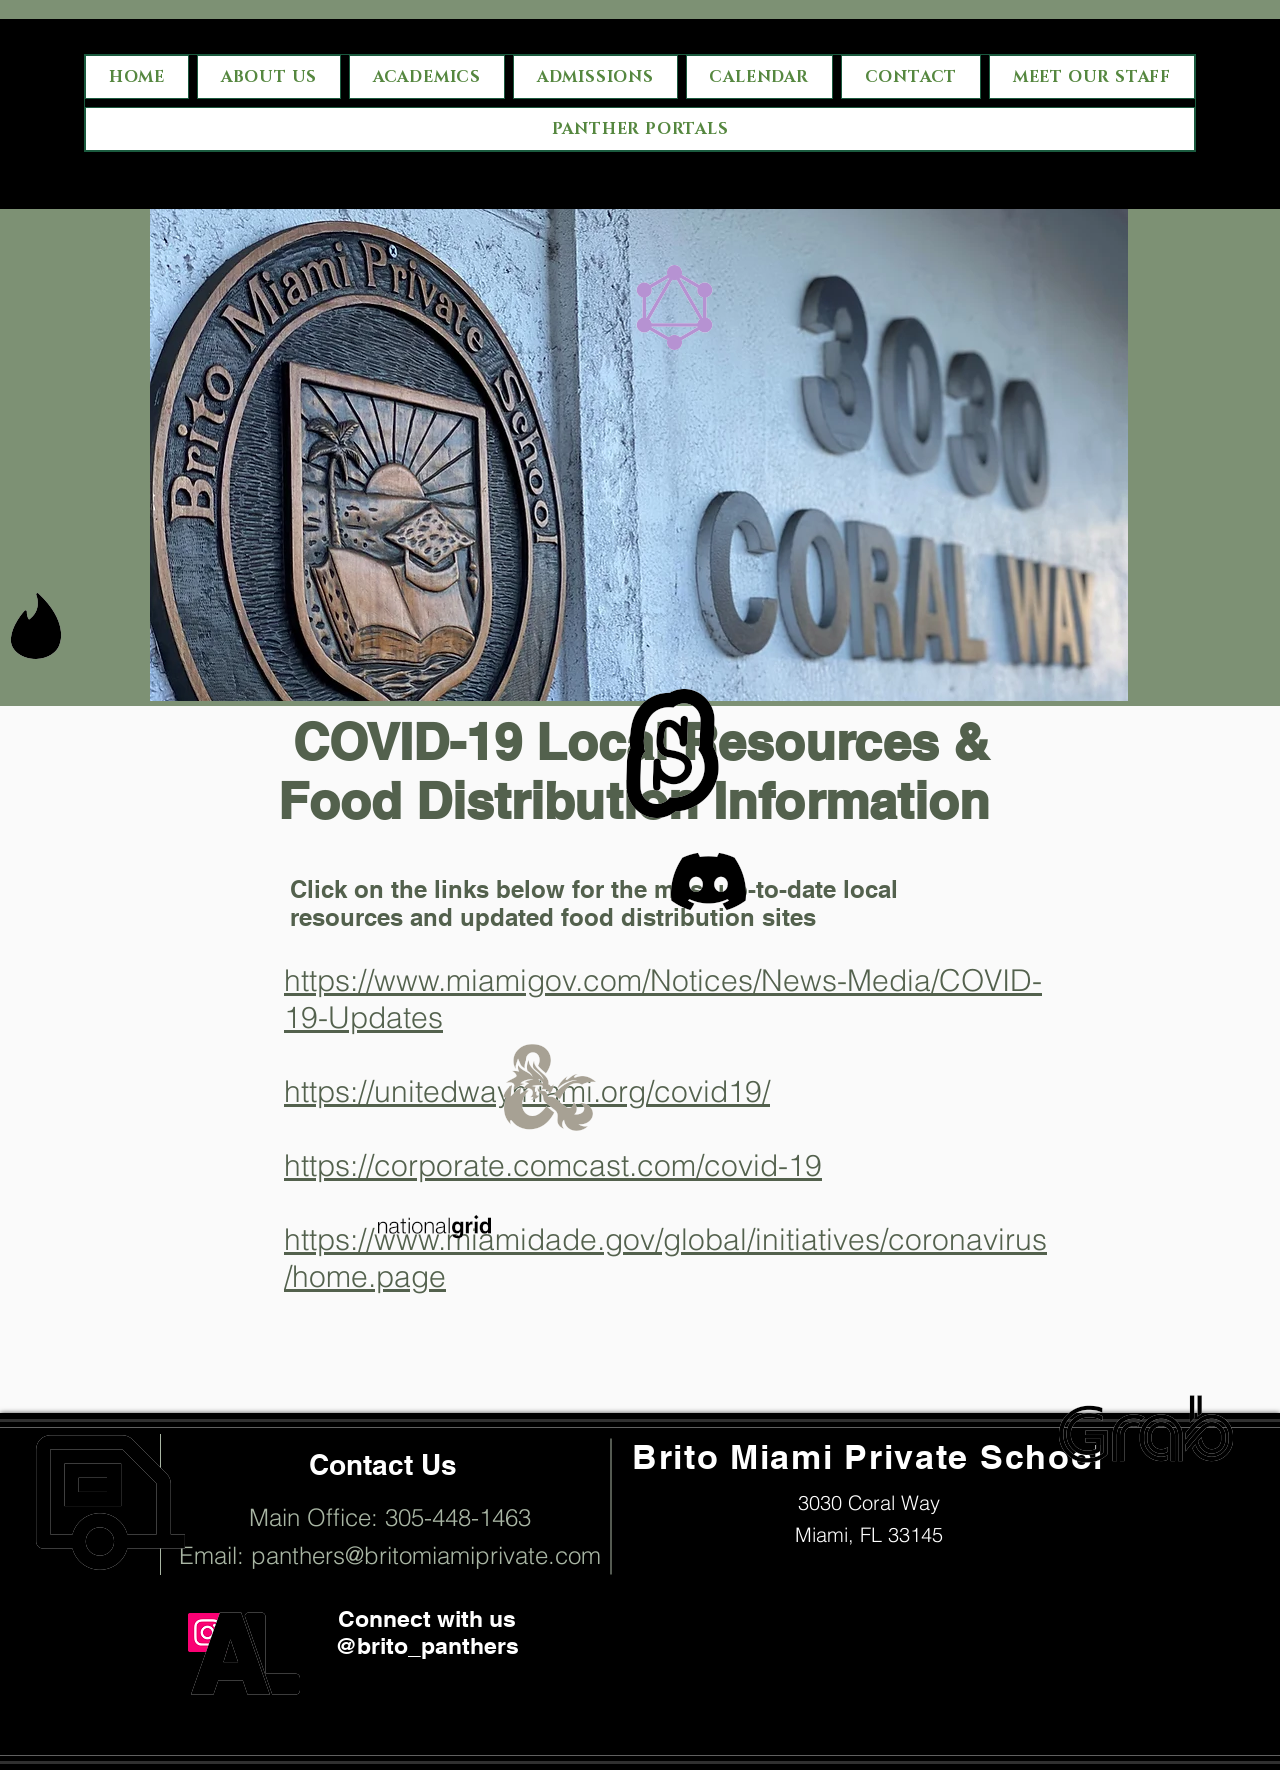  I want to click on Dungeons & Dragons official logo, so click(549, 1087).